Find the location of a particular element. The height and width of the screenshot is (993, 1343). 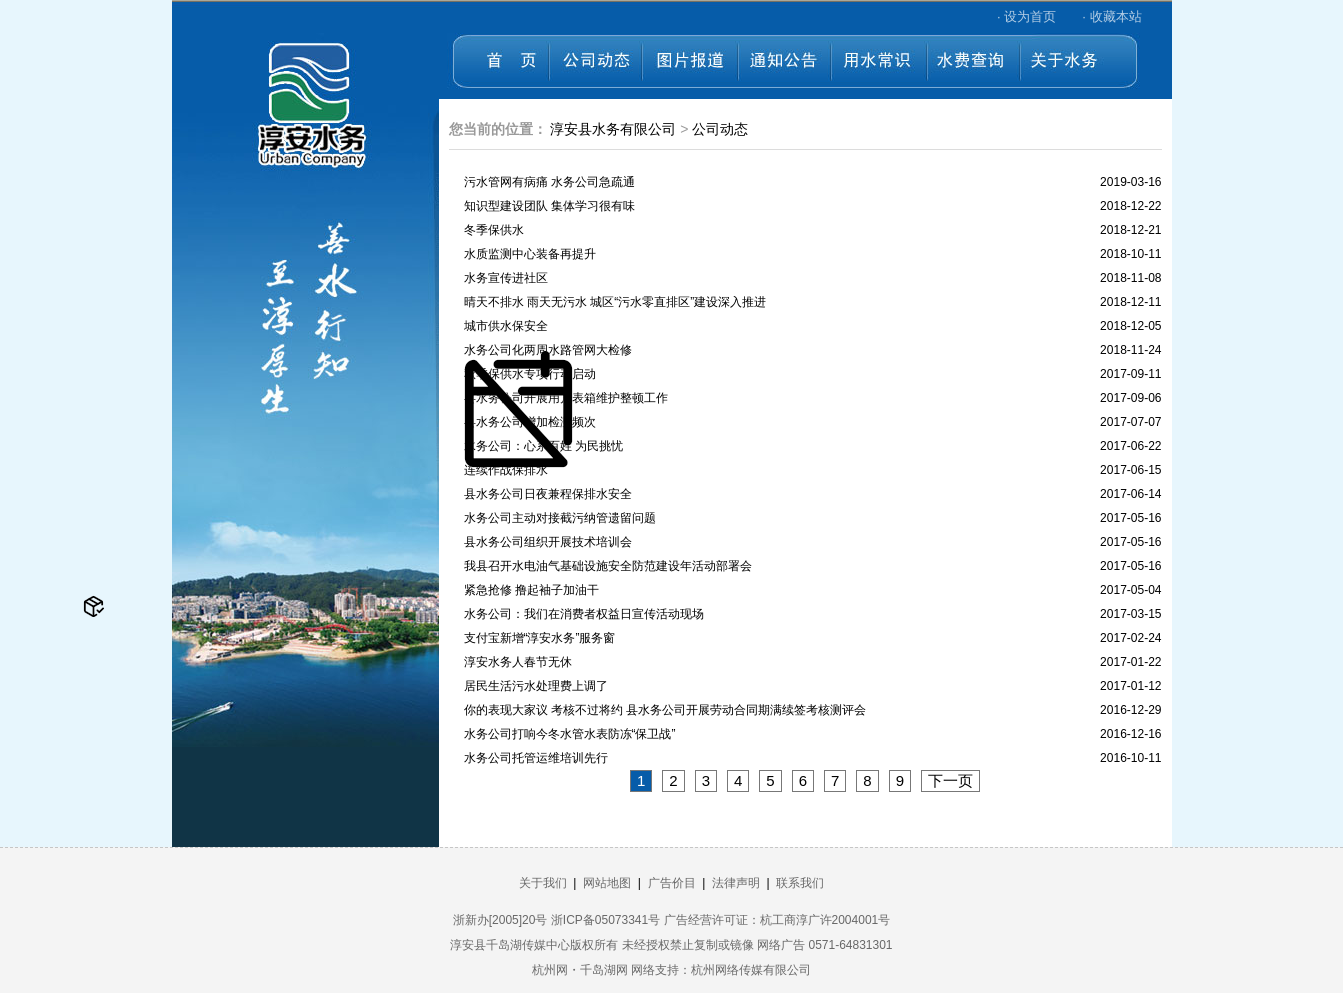

calendar feature disabled or unavailable is located at coordinates (518, 413).